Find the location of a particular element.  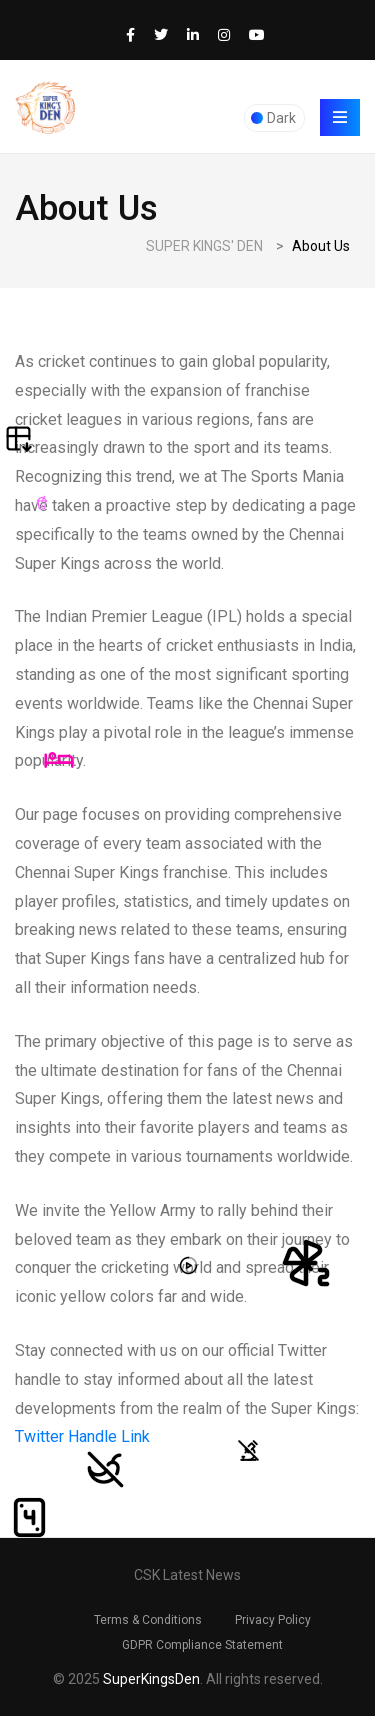

adjust car fan to speed level 2 is located at coordinates (306, 1263).